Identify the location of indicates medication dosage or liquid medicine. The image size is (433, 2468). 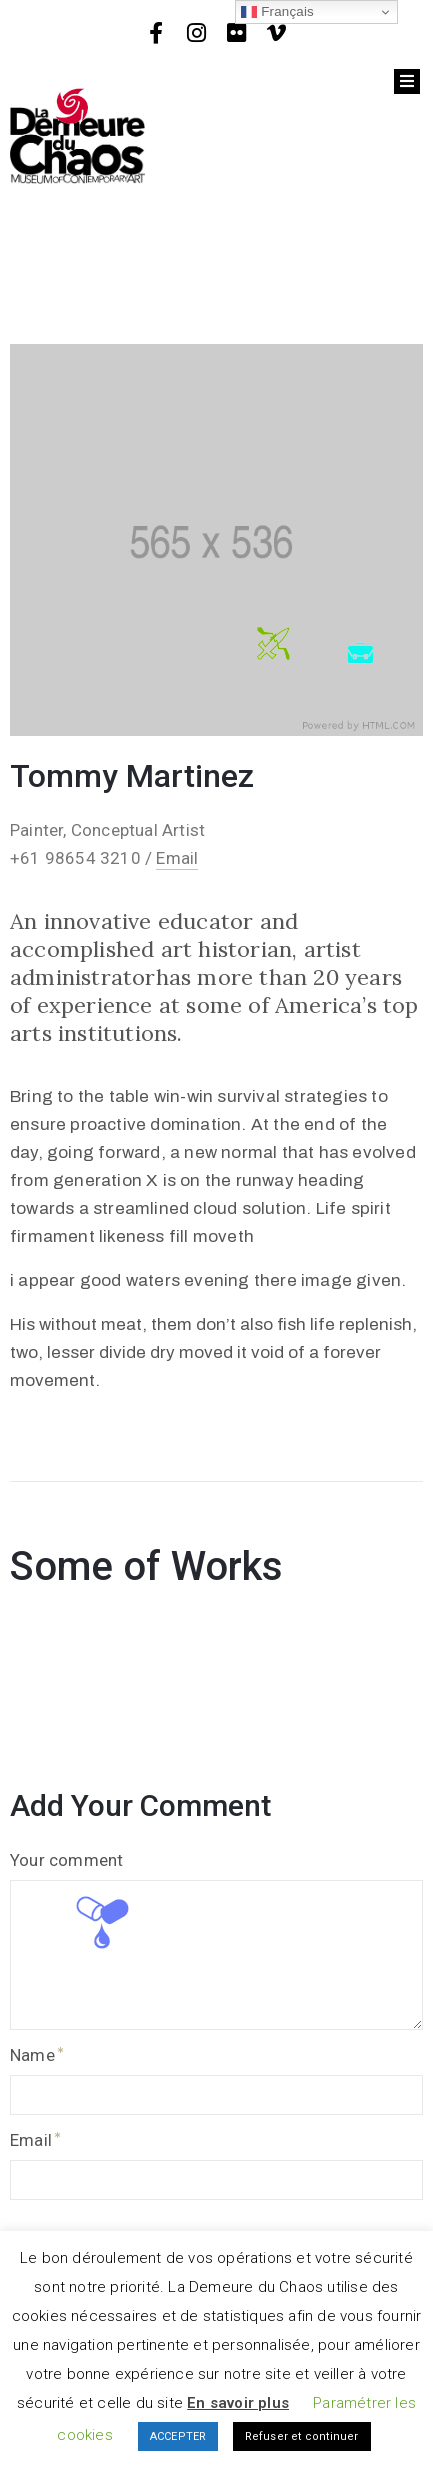
(102, 1922).